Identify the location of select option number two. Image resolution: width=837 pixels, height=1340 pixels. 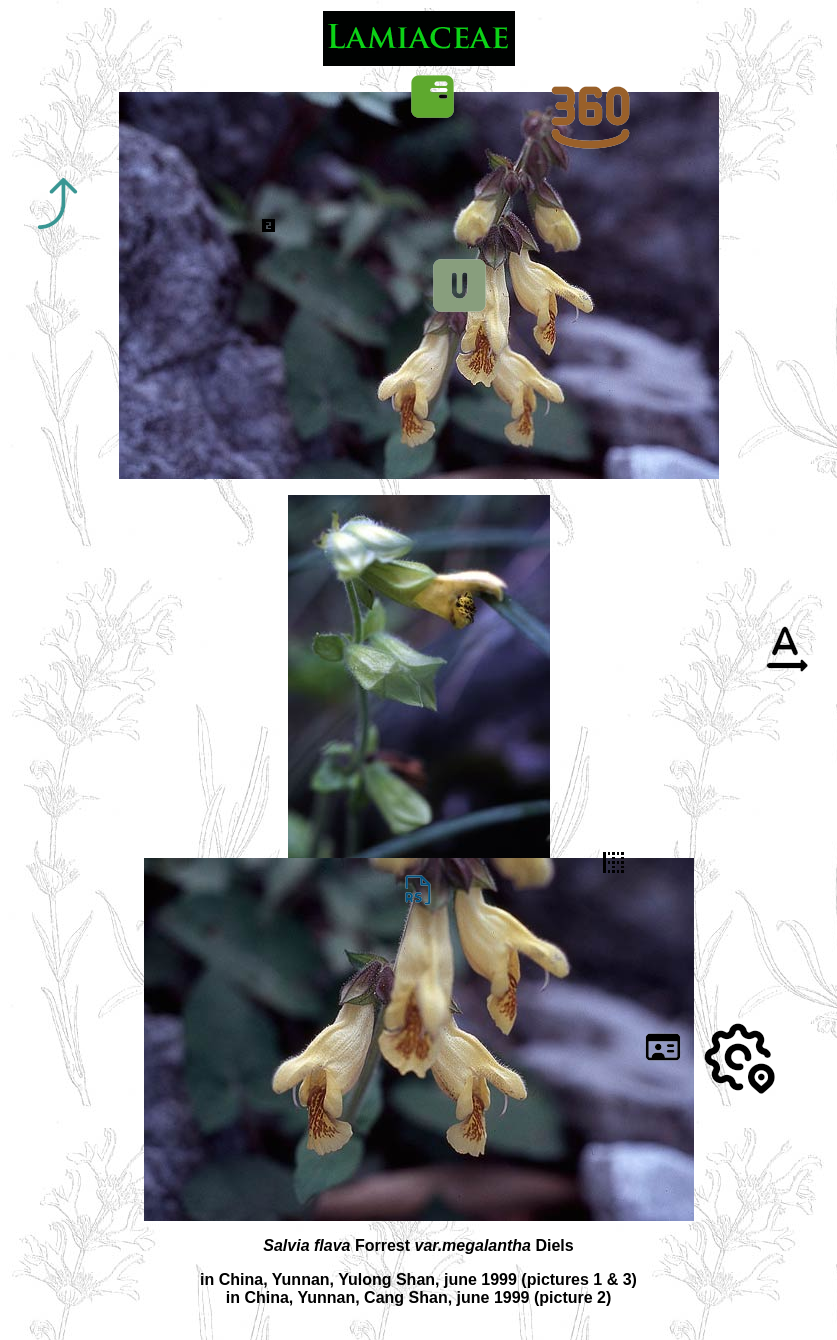
(268, 225).